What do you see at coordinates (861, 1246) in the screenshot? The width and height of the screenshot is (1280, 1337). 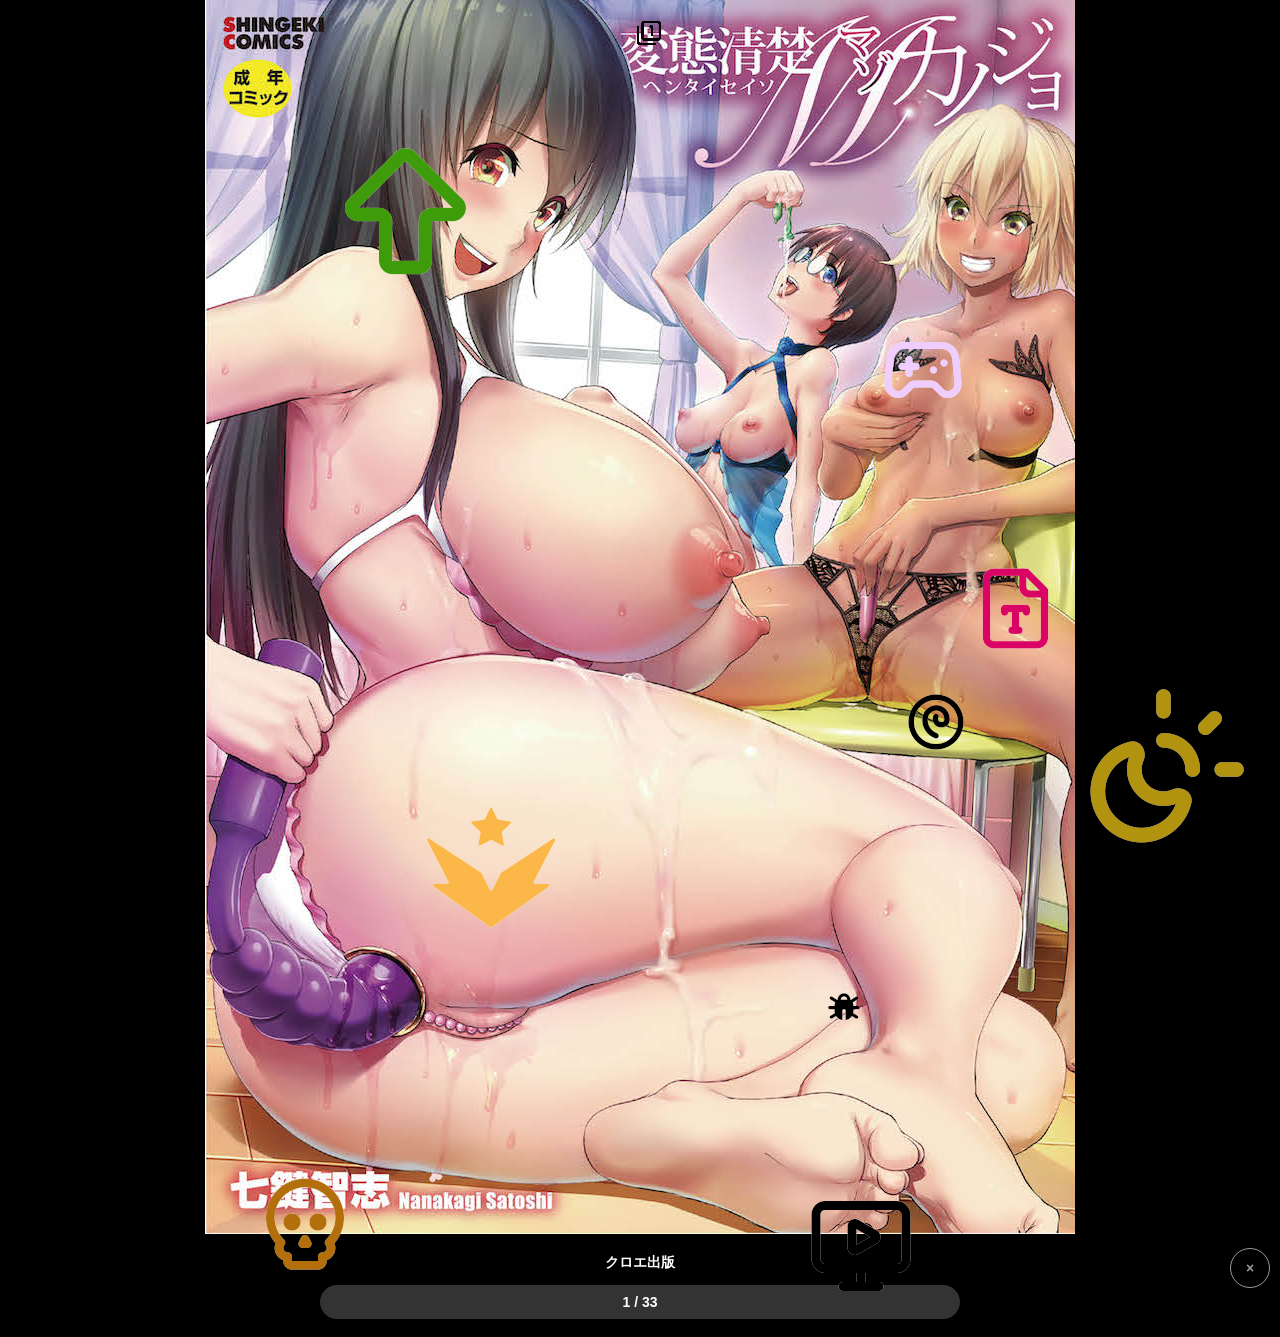 I see `play video on display` at bounding box center [861, 1246].